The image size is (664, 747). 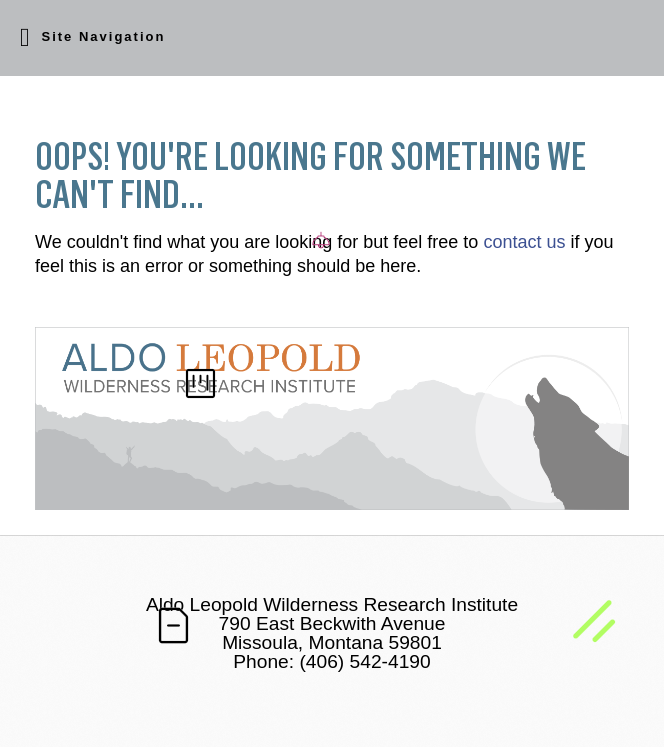 What do you see at coordinates (200, 383) in the screenshot?
I see `open project board` at bounding box center [200, 383].